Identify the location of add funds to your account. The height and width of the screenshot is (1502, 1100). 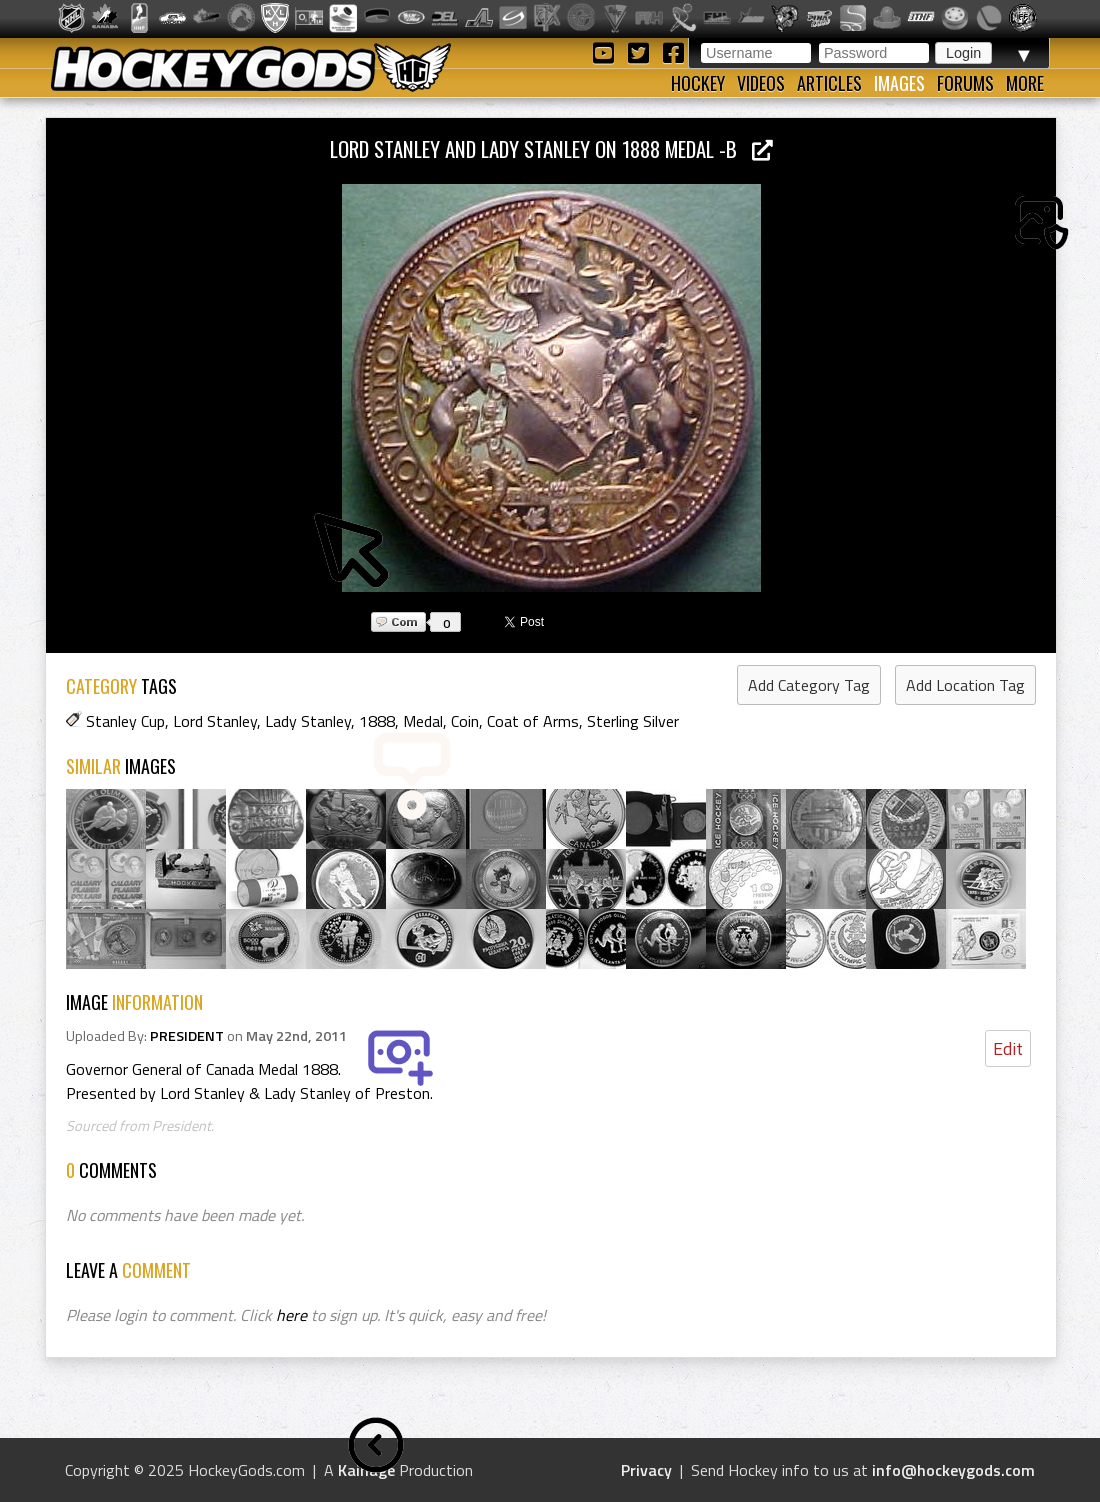
(399, 1052).